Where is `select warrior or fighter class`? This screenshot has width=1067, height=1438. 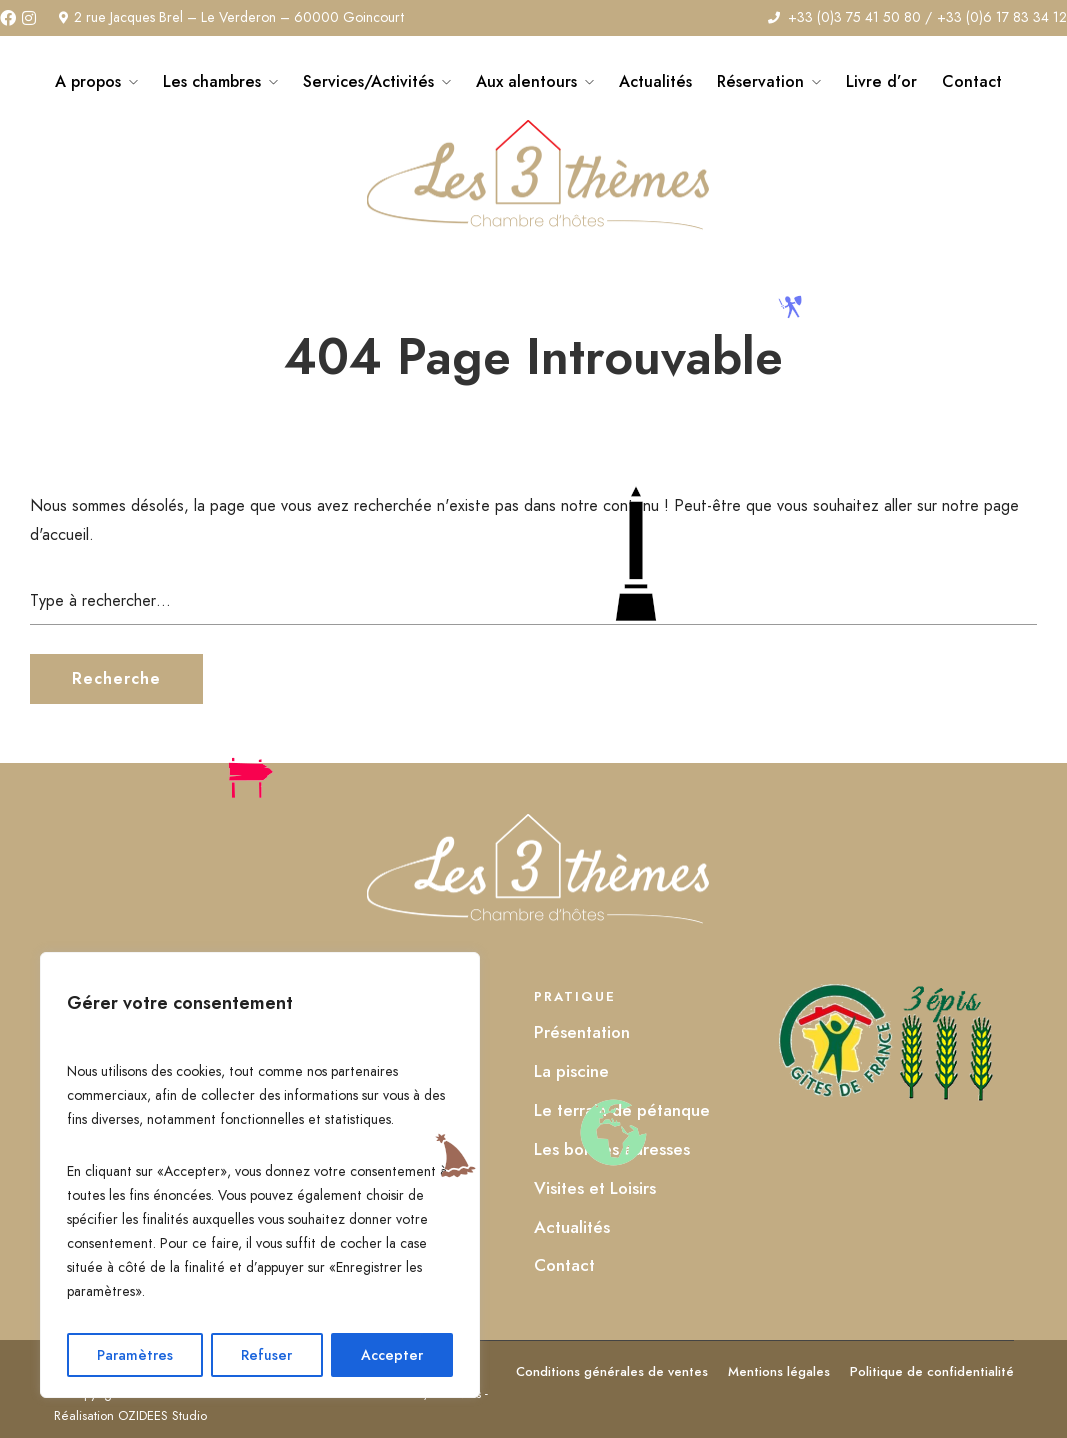 select warrior or fighter class is located at coordinates (790, 306).